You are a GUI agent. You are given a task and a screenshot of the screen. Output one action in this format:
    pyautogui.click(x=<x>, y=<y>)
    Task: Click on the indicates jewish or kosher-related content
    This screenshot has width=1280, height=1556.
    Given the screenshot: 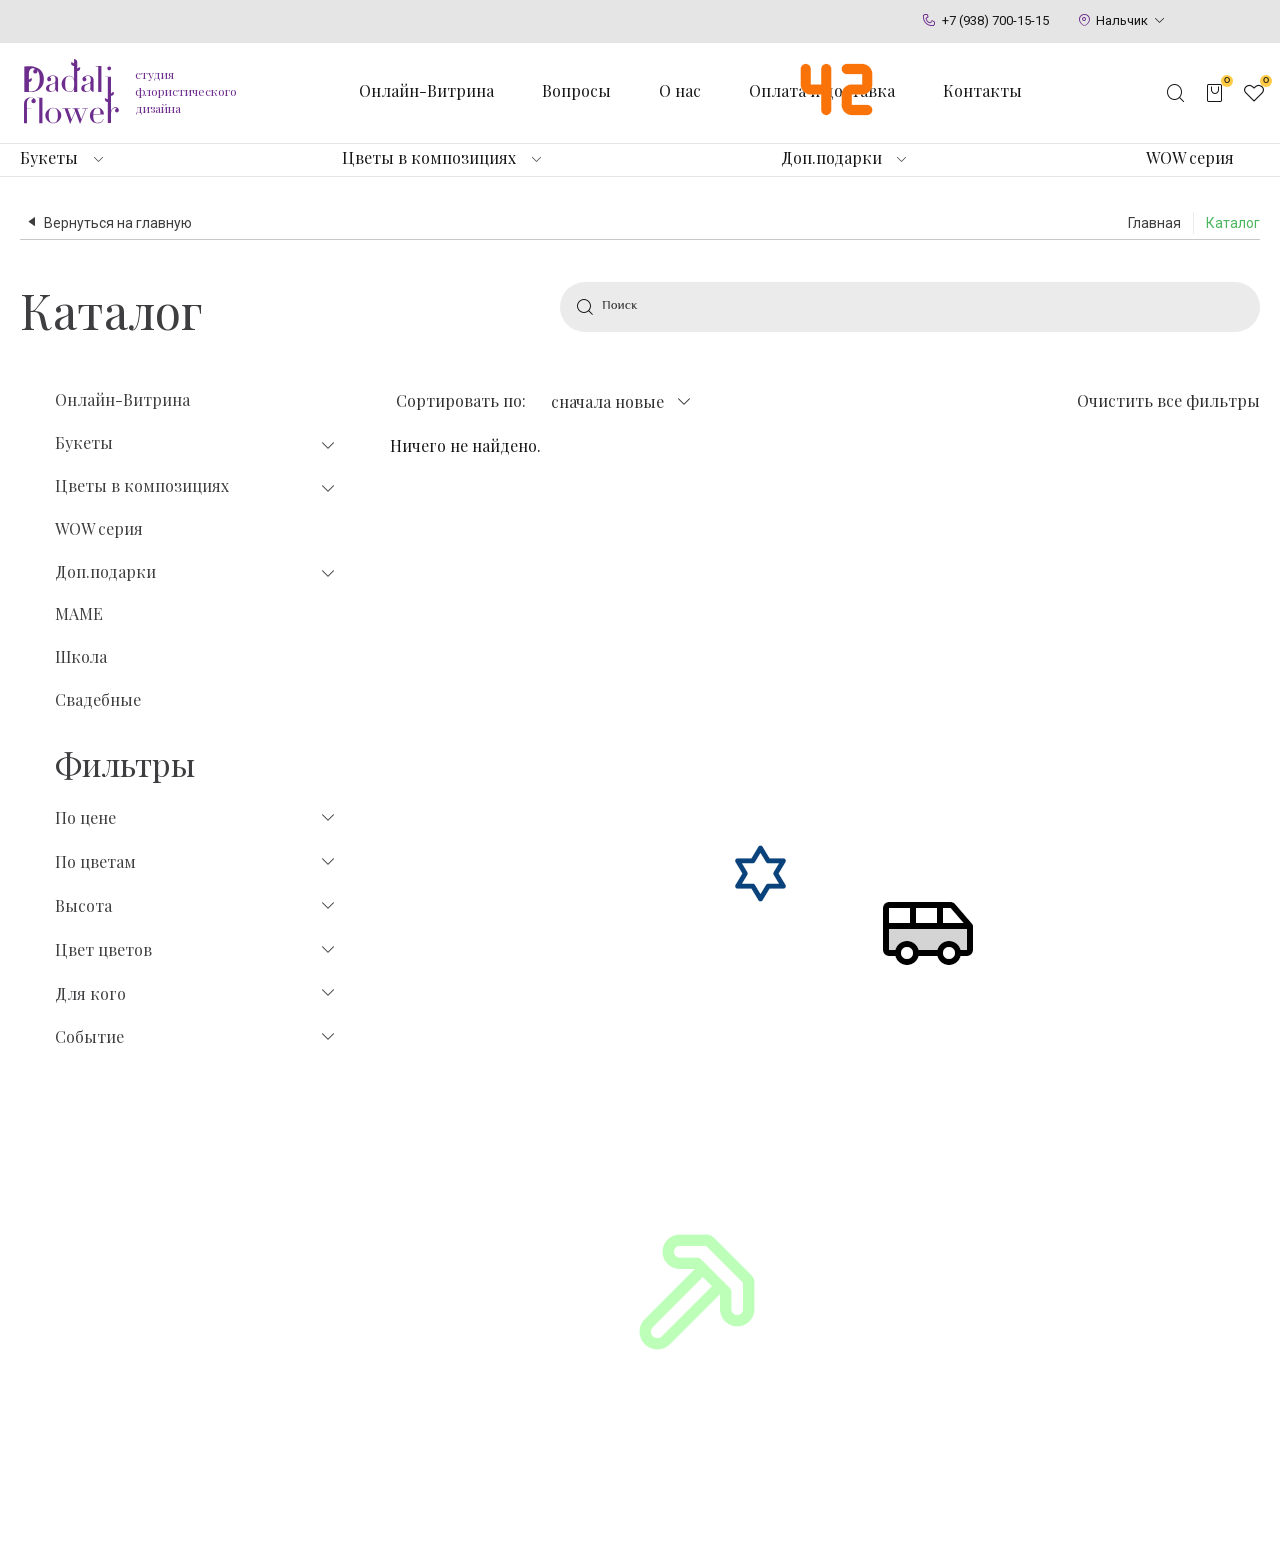 What is the action you would take?
    pyautogui.click(x=760, y=873)
    